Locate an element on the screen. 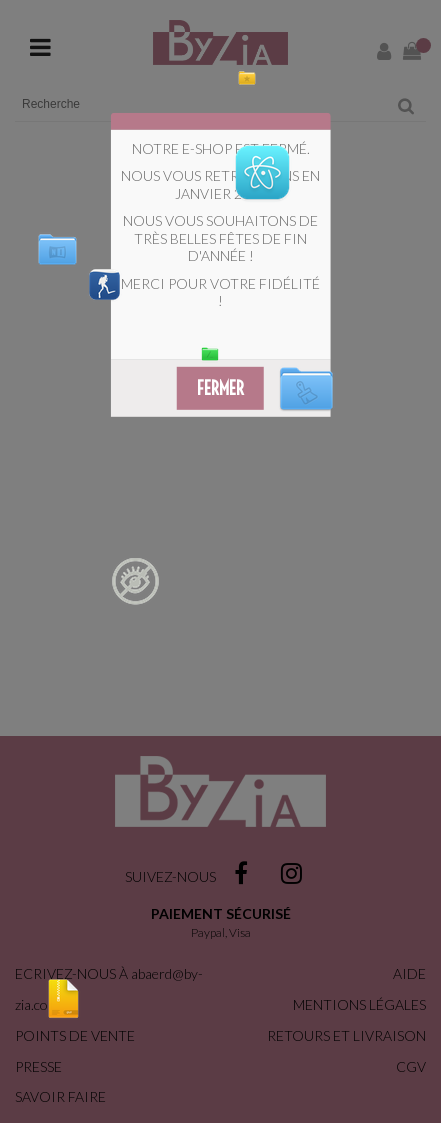 The width and height of the screenshot is (441, 1123). indicates private browsing mode is active is located at coordinates (135, 581).